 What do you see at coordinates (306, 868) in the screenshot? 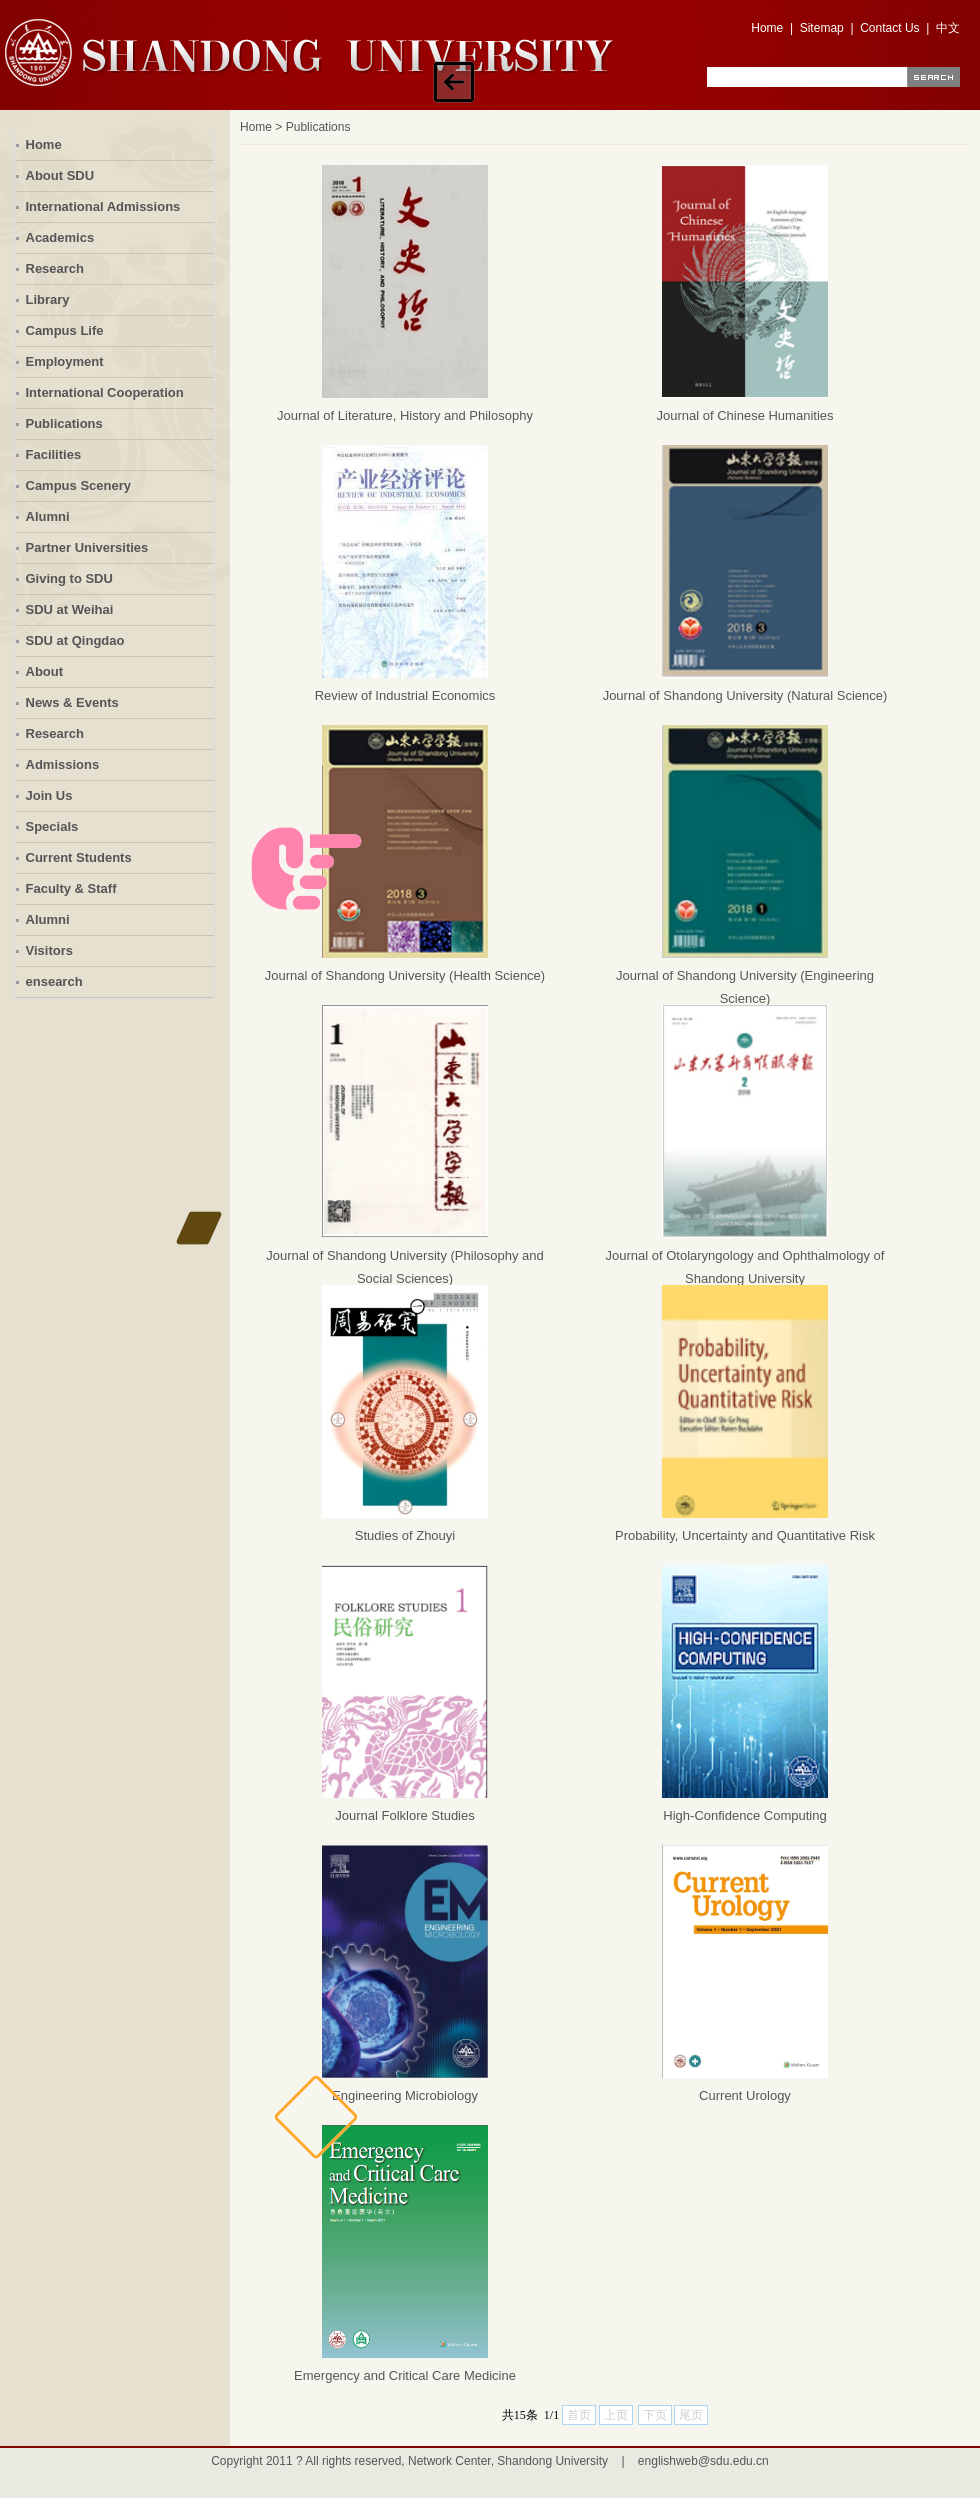
I see `indicates next step or continue forward` at bounding box center [306, 868].